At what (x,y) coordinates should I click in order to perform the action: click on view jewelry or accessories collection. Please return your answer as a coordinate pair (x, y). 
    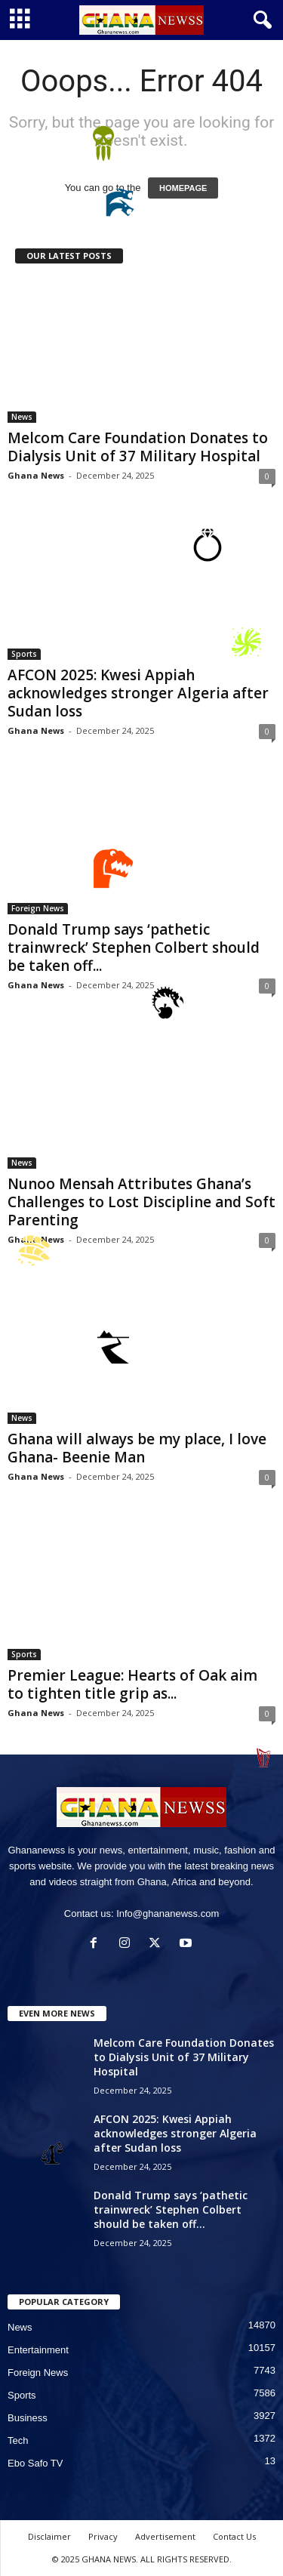
    Looking at the image, I should click on (208, 545).